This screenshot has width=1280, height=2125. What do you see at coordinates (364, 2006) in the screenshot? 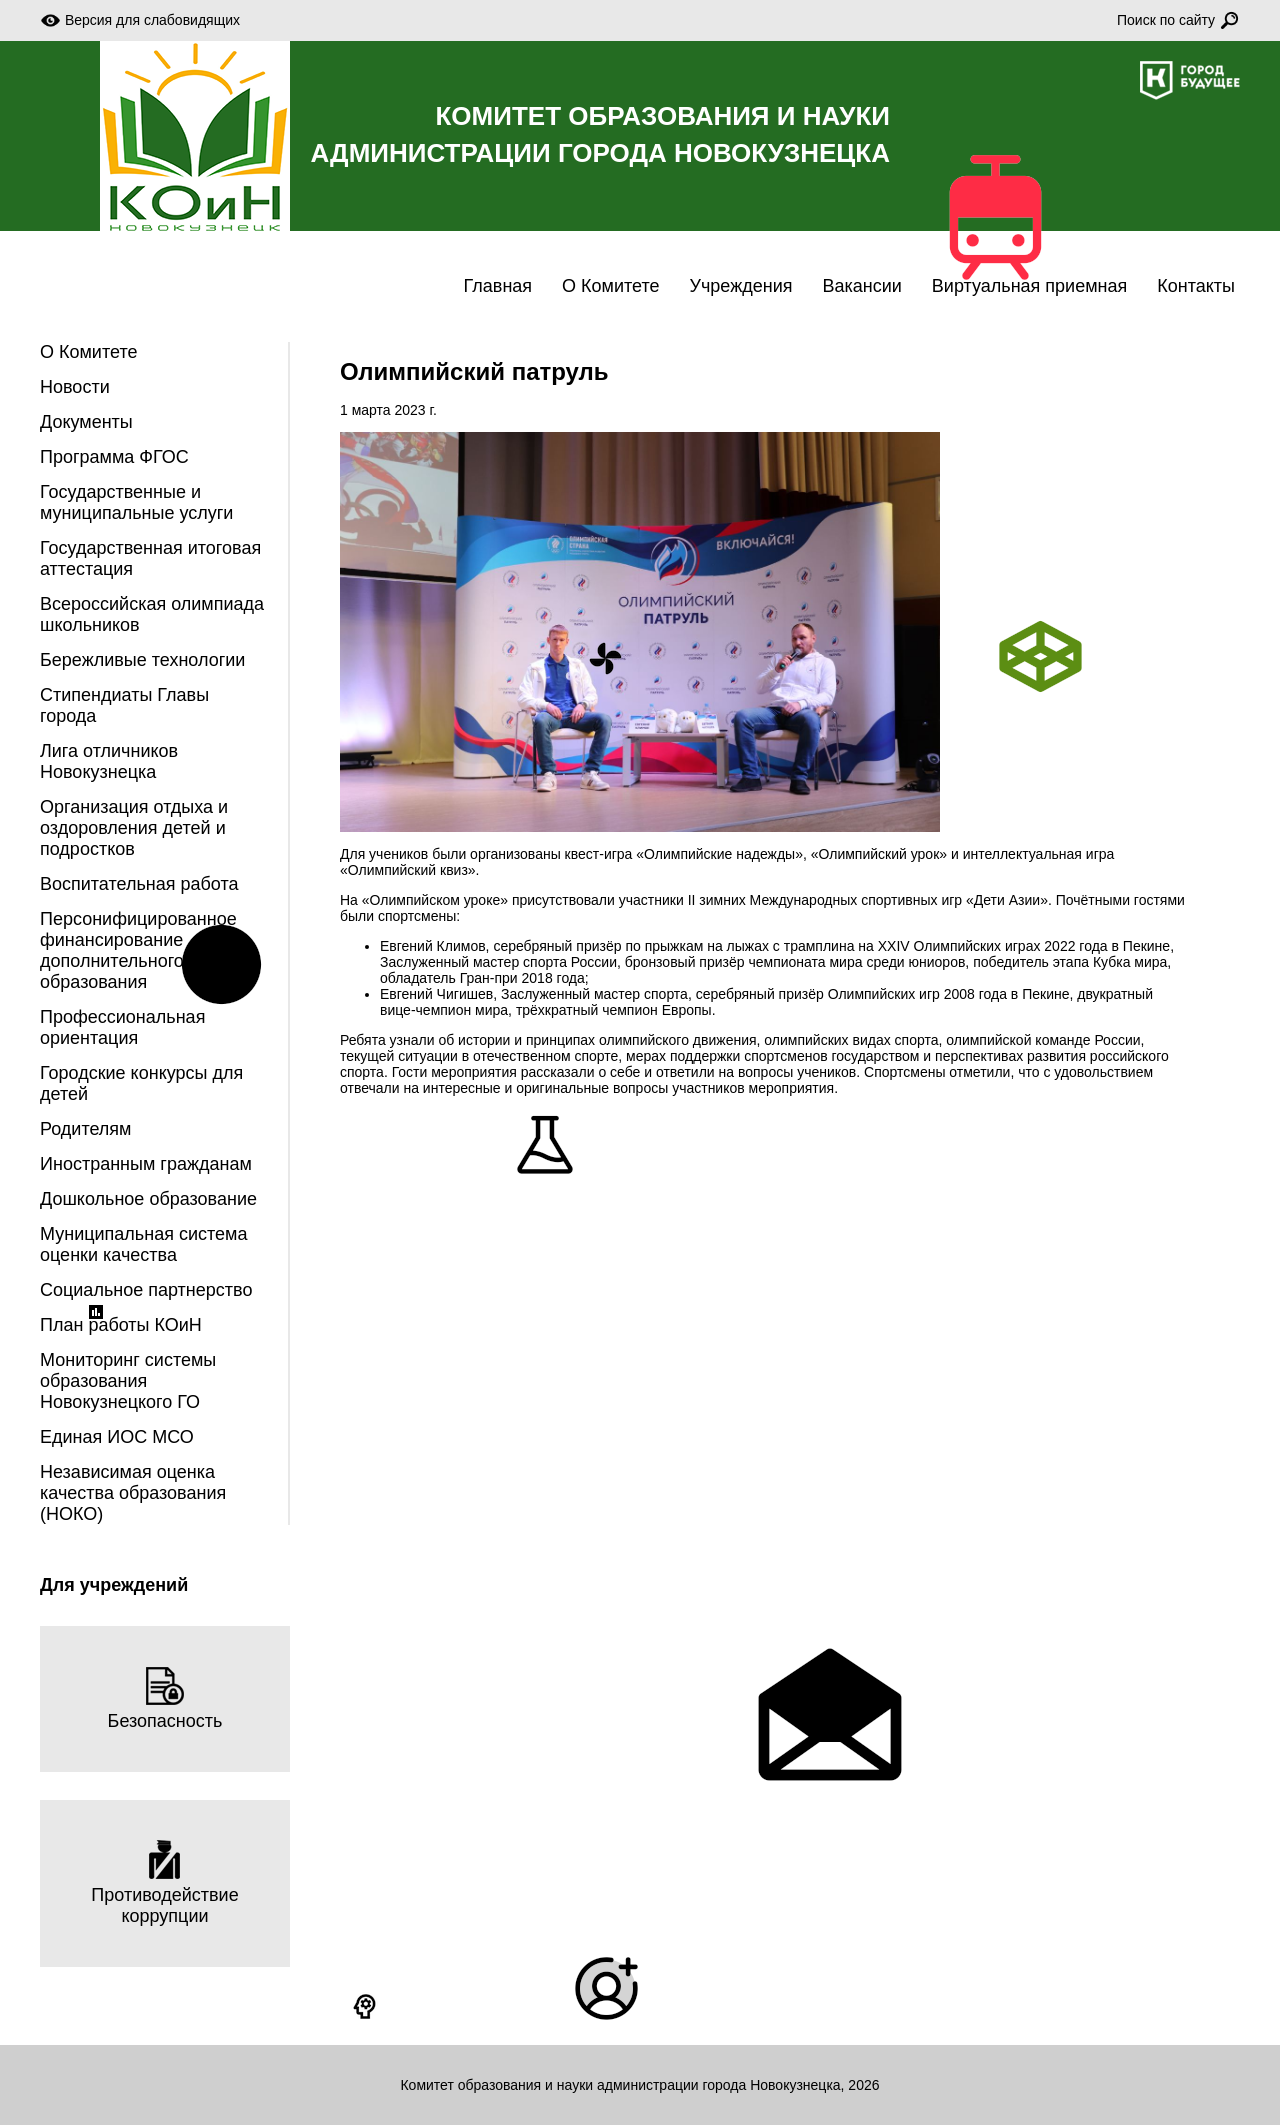
I see `access mental health or psychology features` at bounding box center [364, 2006].